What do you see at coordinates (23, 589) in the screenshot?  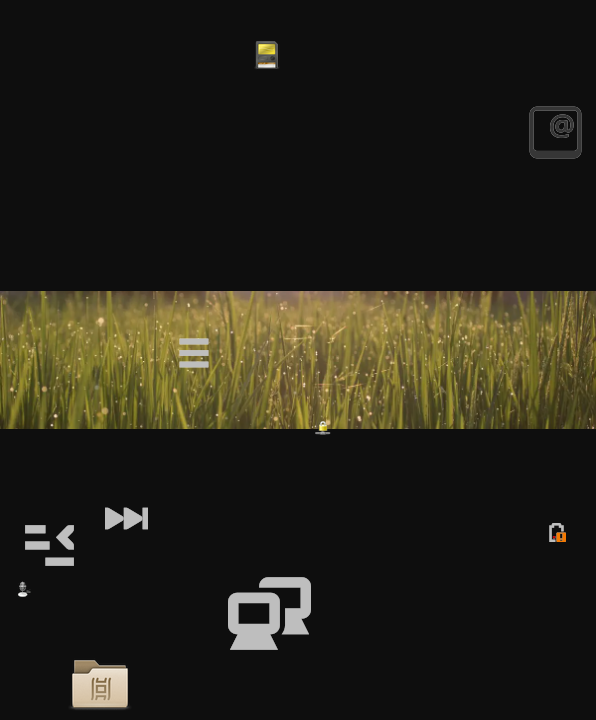 I see `access microphone settings` at bounding box center [23, 589].